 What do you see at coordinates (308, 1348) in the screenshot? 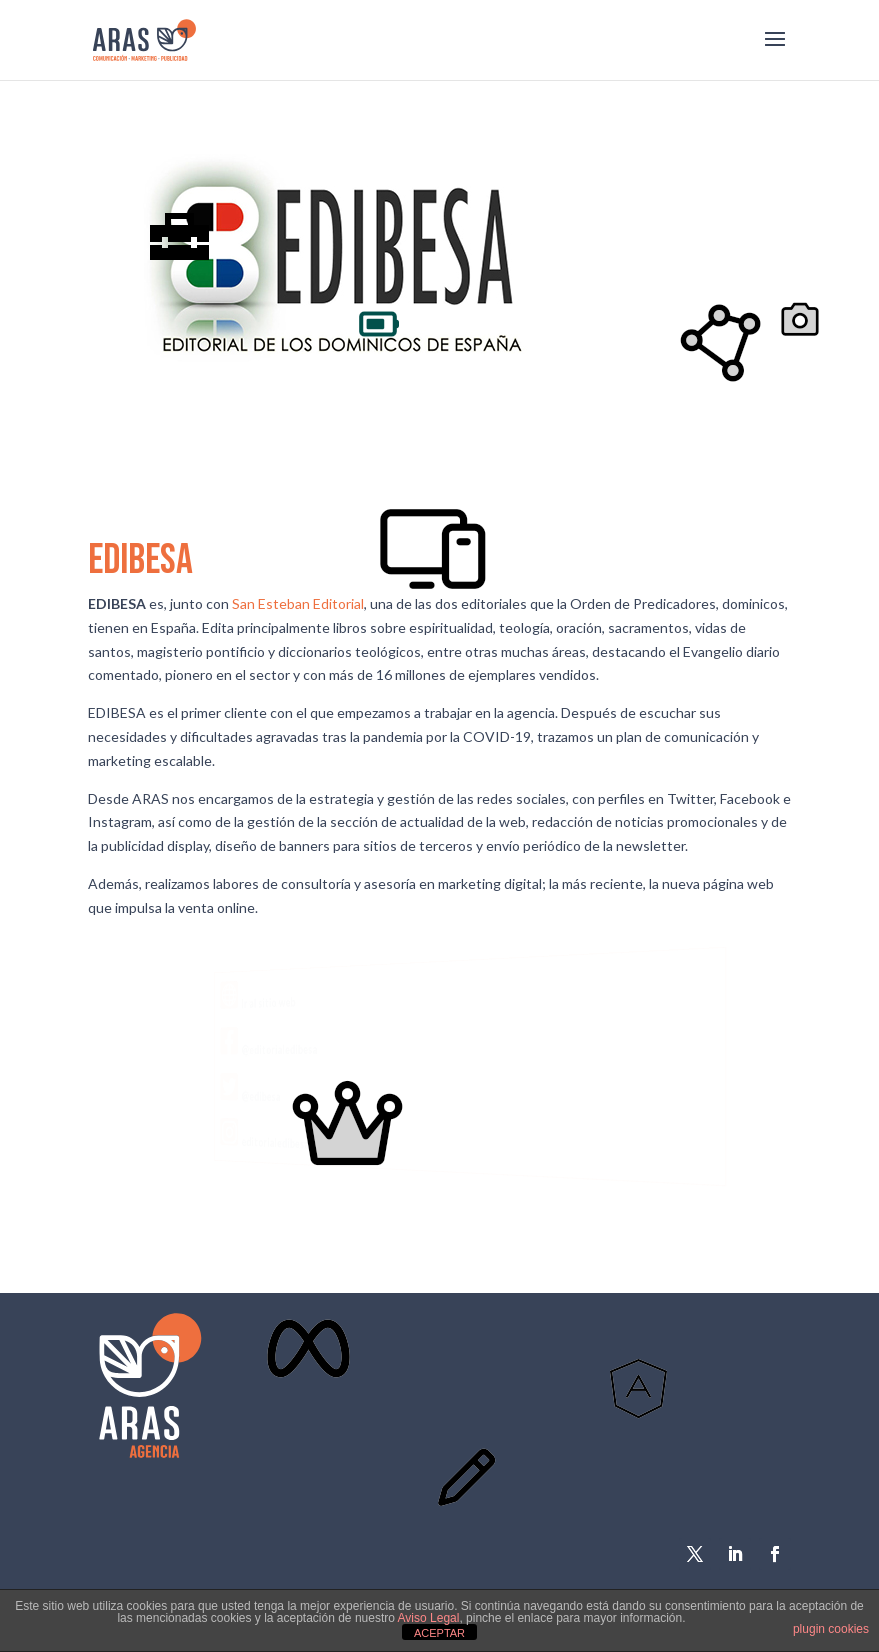
I see `Meta company logo` at bounding box center [308, 1348].